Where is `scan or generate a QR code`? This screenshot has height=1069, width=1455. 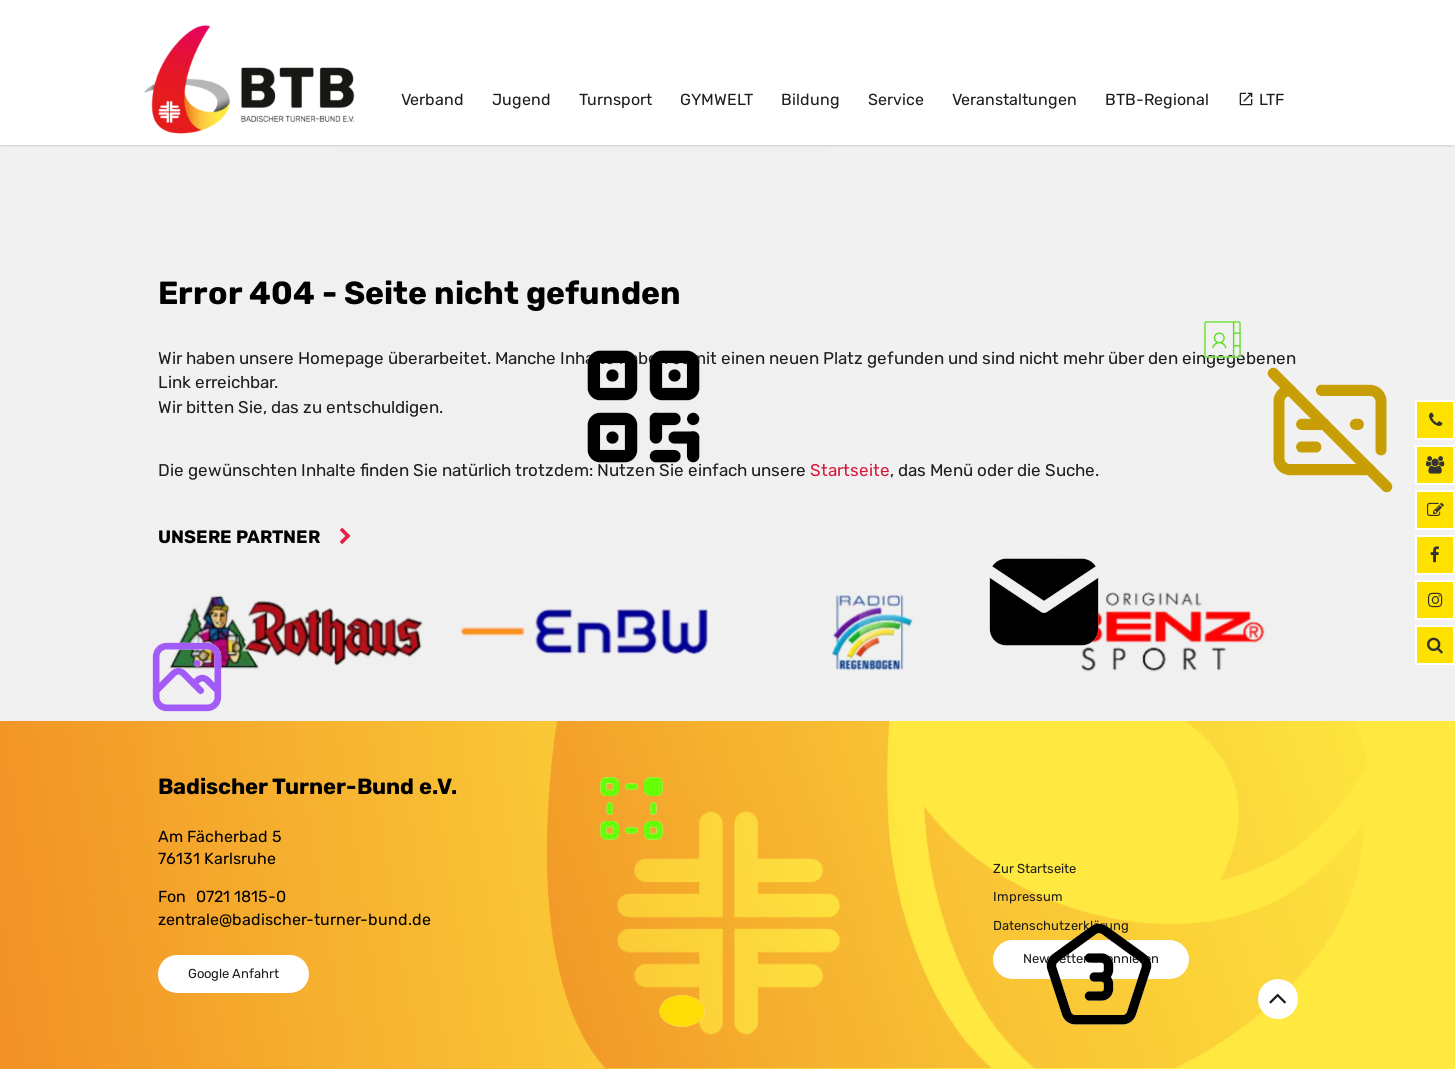
scan or generate a QR code is located at coordinates (643, 406).